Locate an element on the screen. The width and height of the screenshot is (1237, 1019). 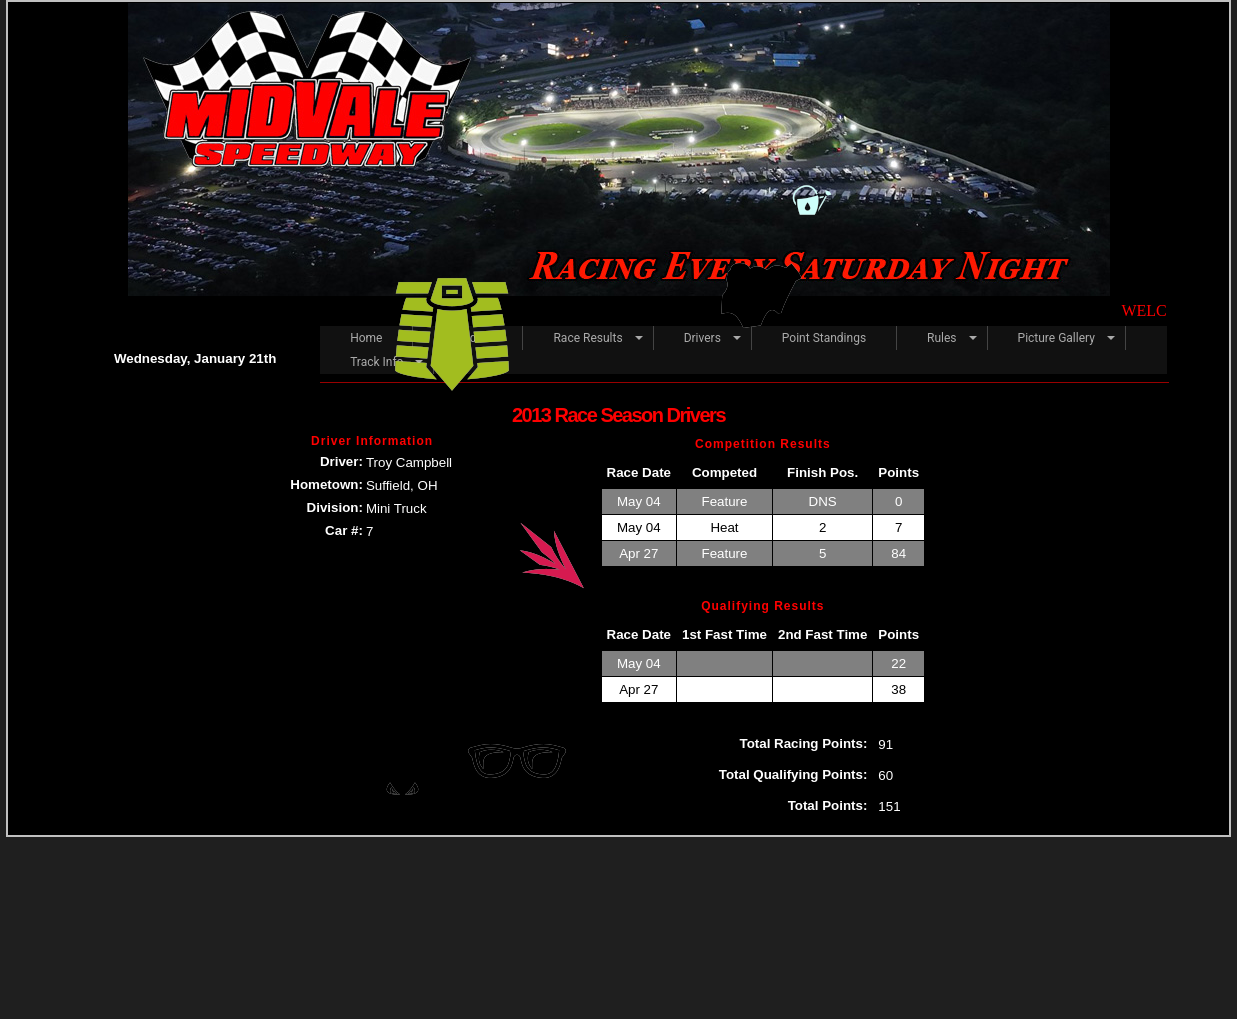
equip metal skirt armor piece is located at coordinates (452, 335).